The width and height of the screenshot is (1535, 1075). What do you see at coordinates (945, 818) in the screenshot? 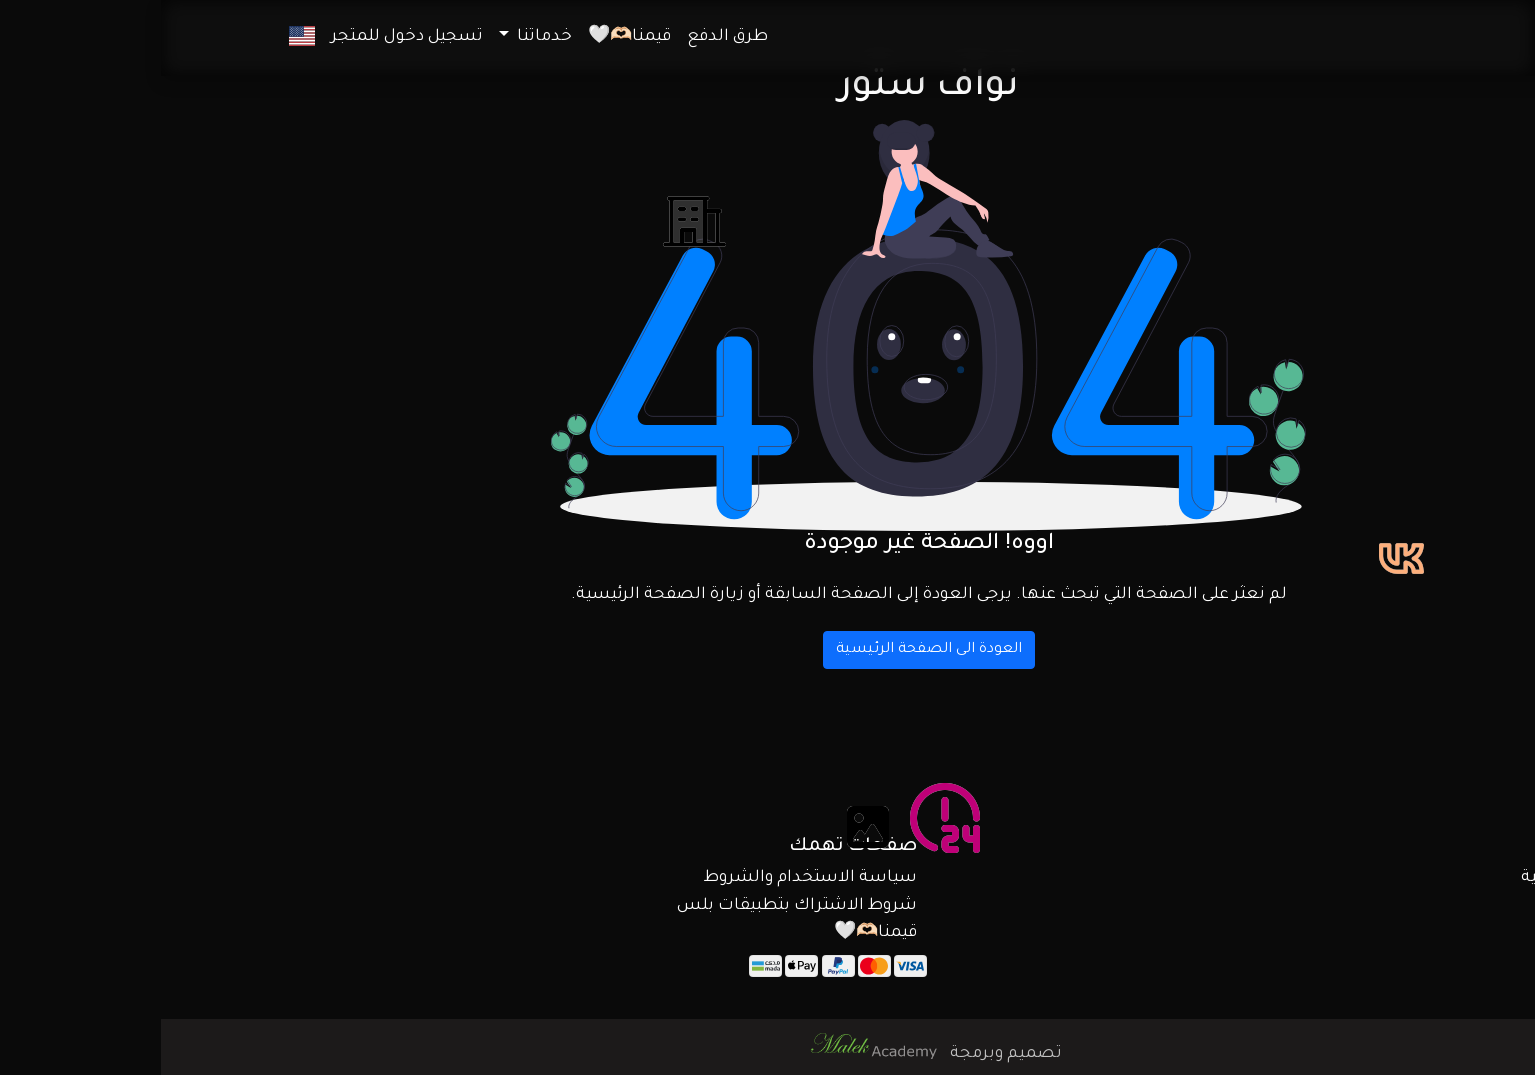
I see `indicates 24-hour availability or service` at bounding box center [945, 818].